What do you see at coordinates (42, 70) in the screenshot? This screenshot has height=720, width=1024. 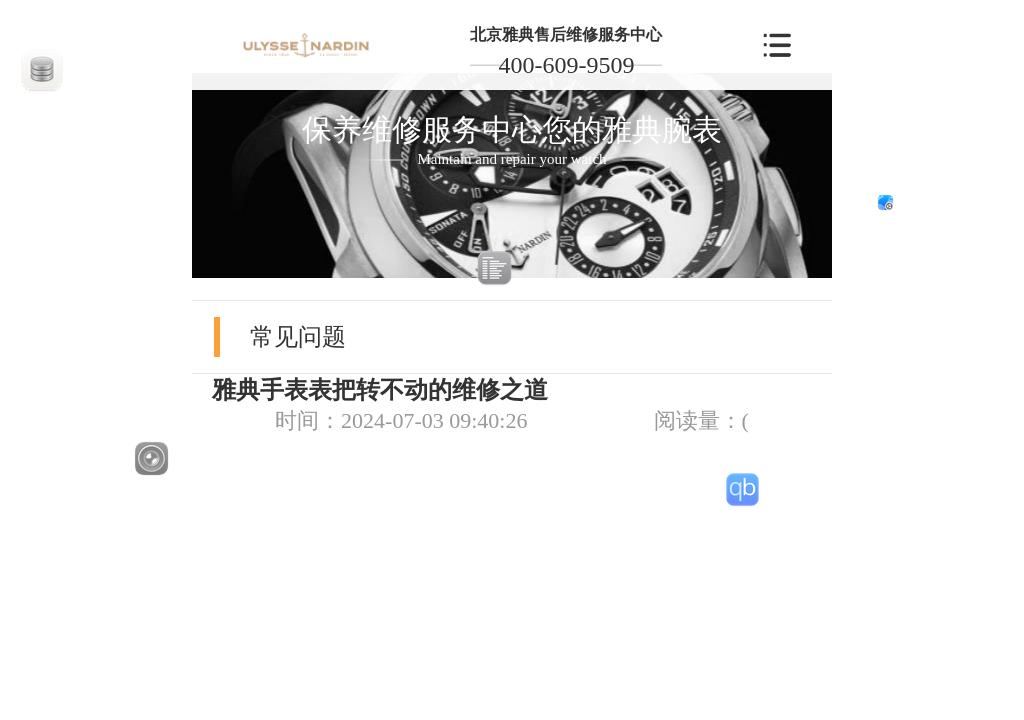 I see `open sqlitebrowser database application` at bounding box center [42, 70].